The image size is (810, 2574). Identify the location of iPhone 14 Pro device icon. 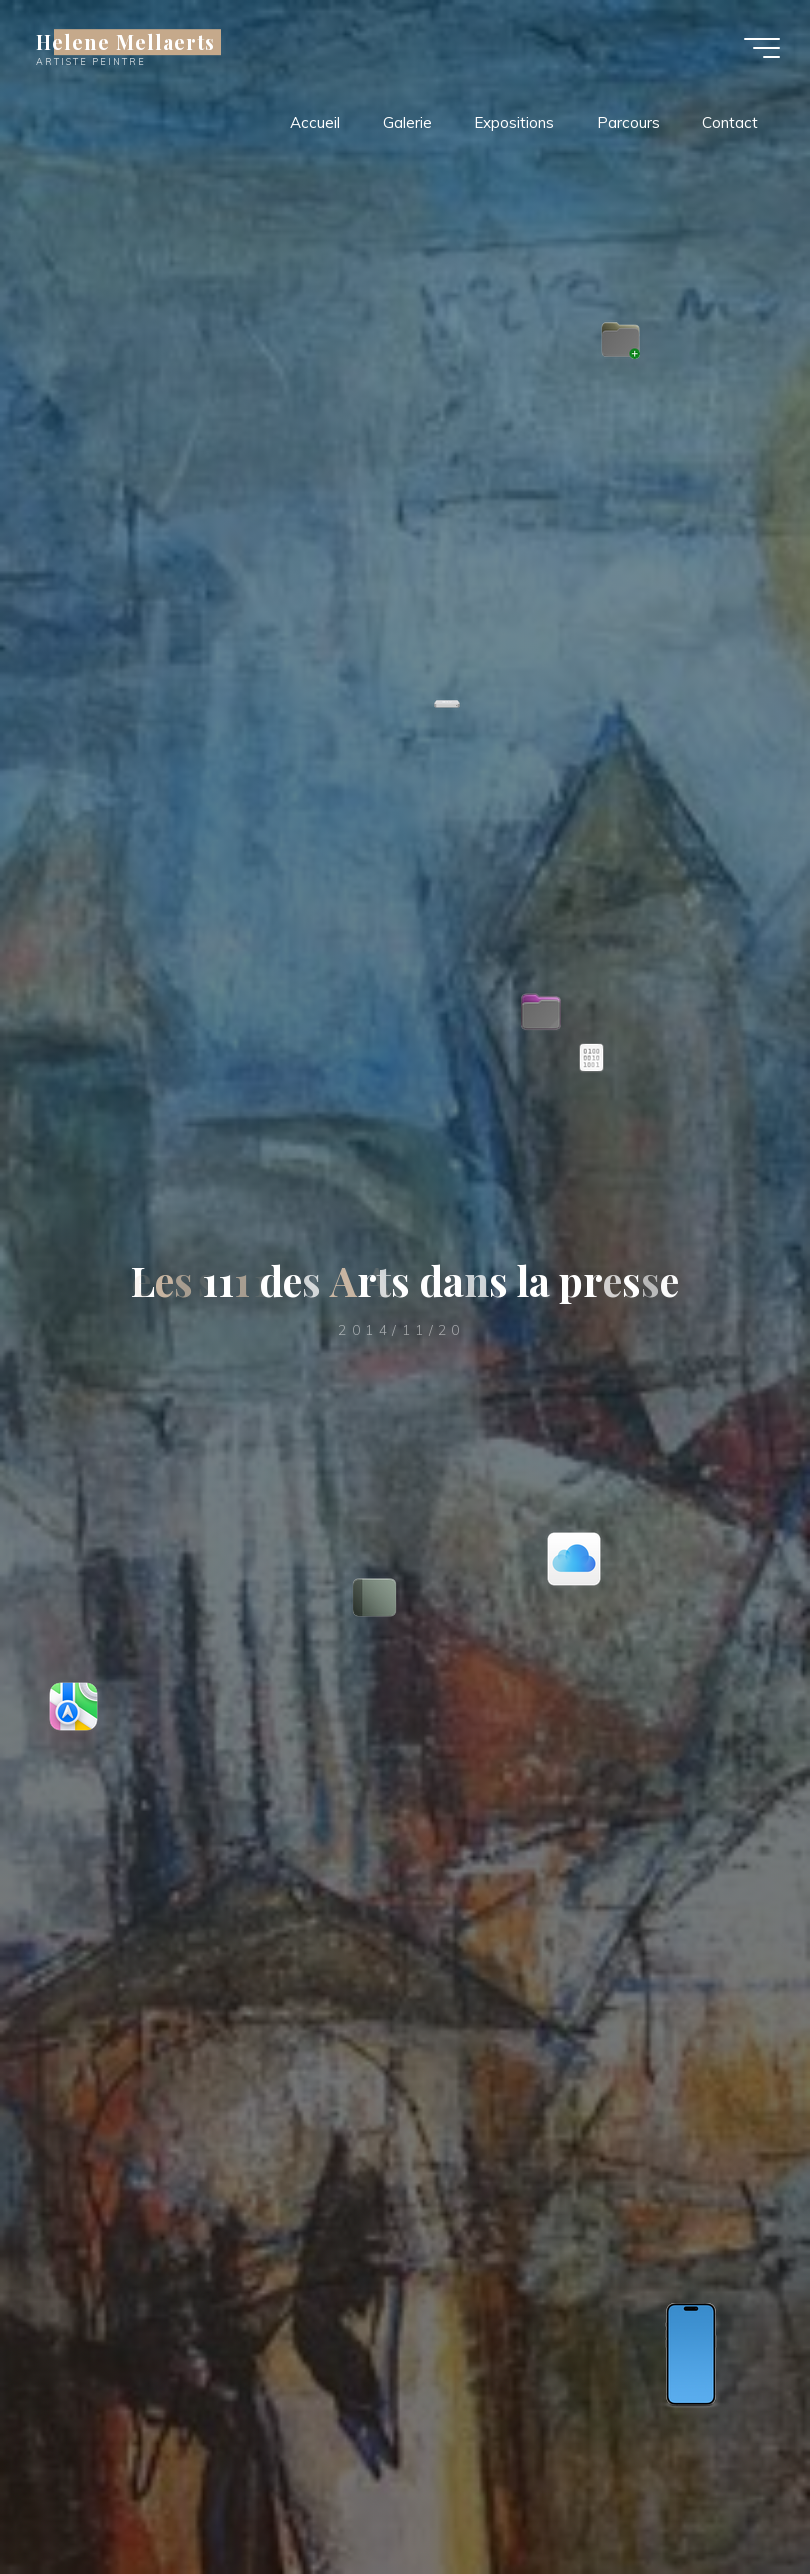
(691, 2356).